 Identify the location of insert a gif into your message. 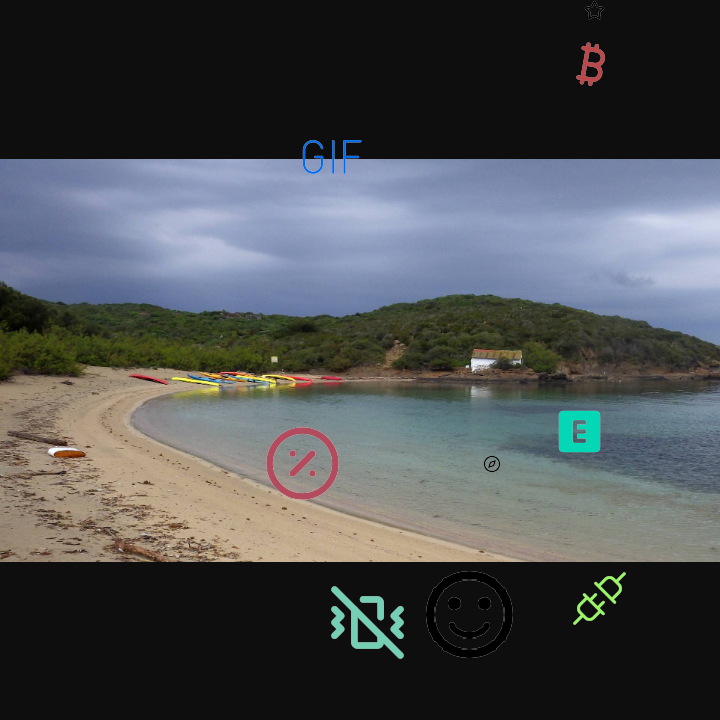
(331, 157).